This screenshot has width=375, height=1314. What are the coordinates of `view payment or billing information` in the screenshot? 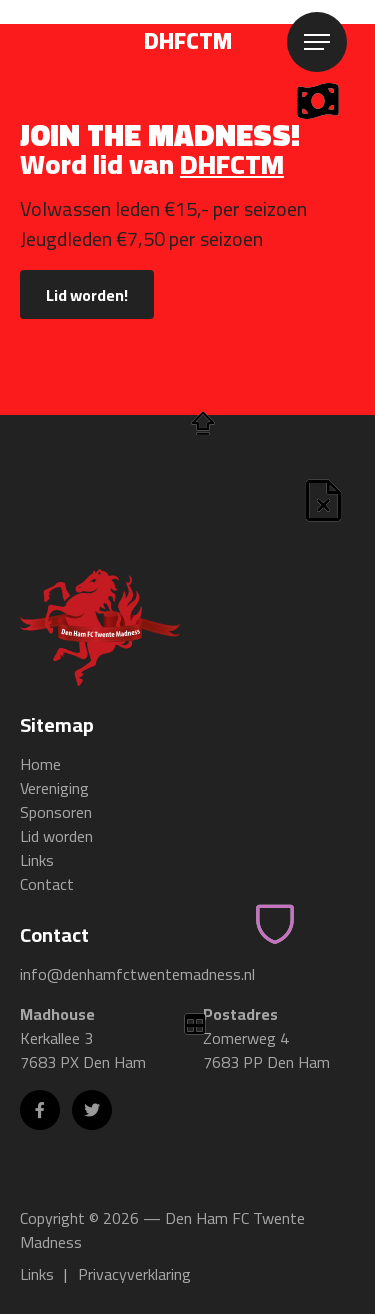 It's located at (318, 101).